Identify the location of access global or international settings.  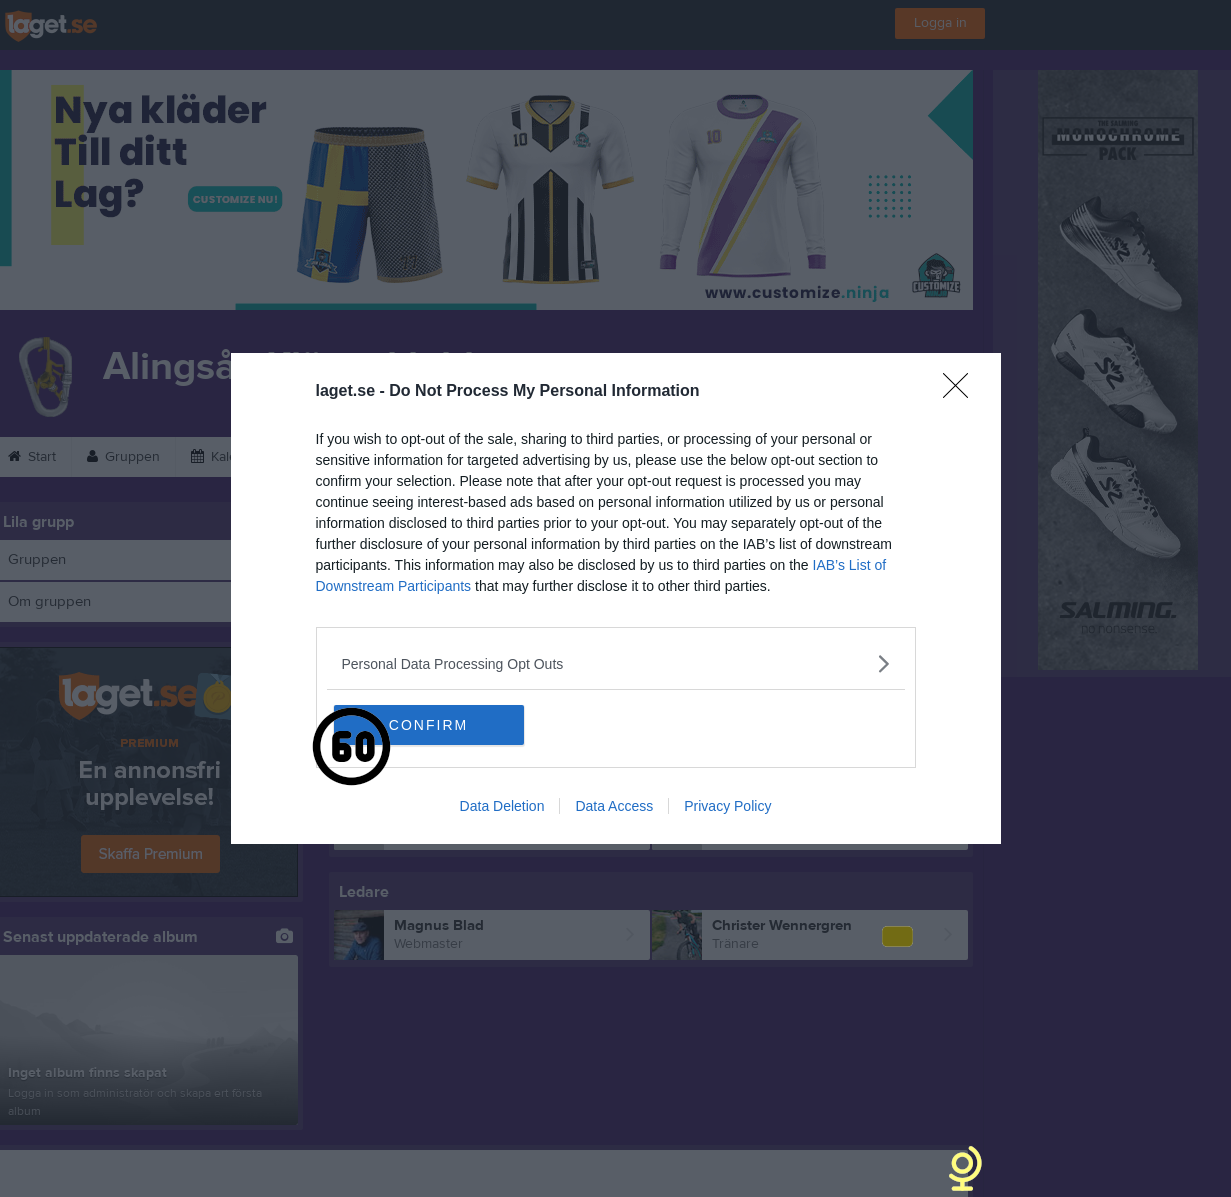
(964, 1169).